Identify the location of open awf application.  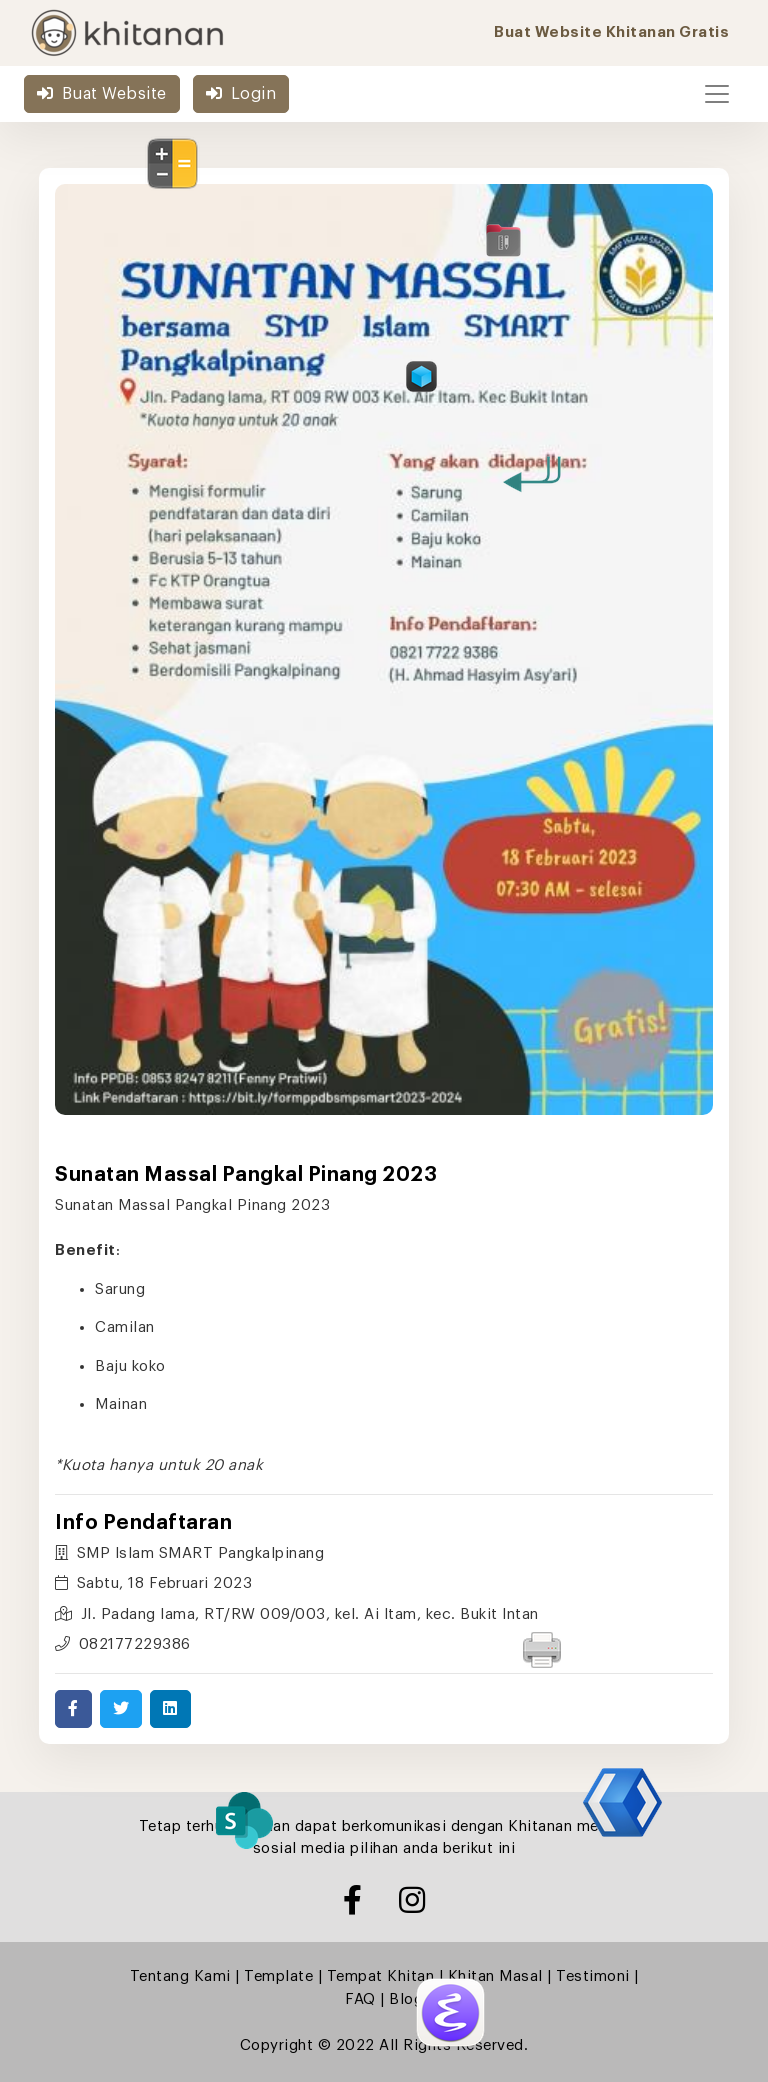
(421, 376).